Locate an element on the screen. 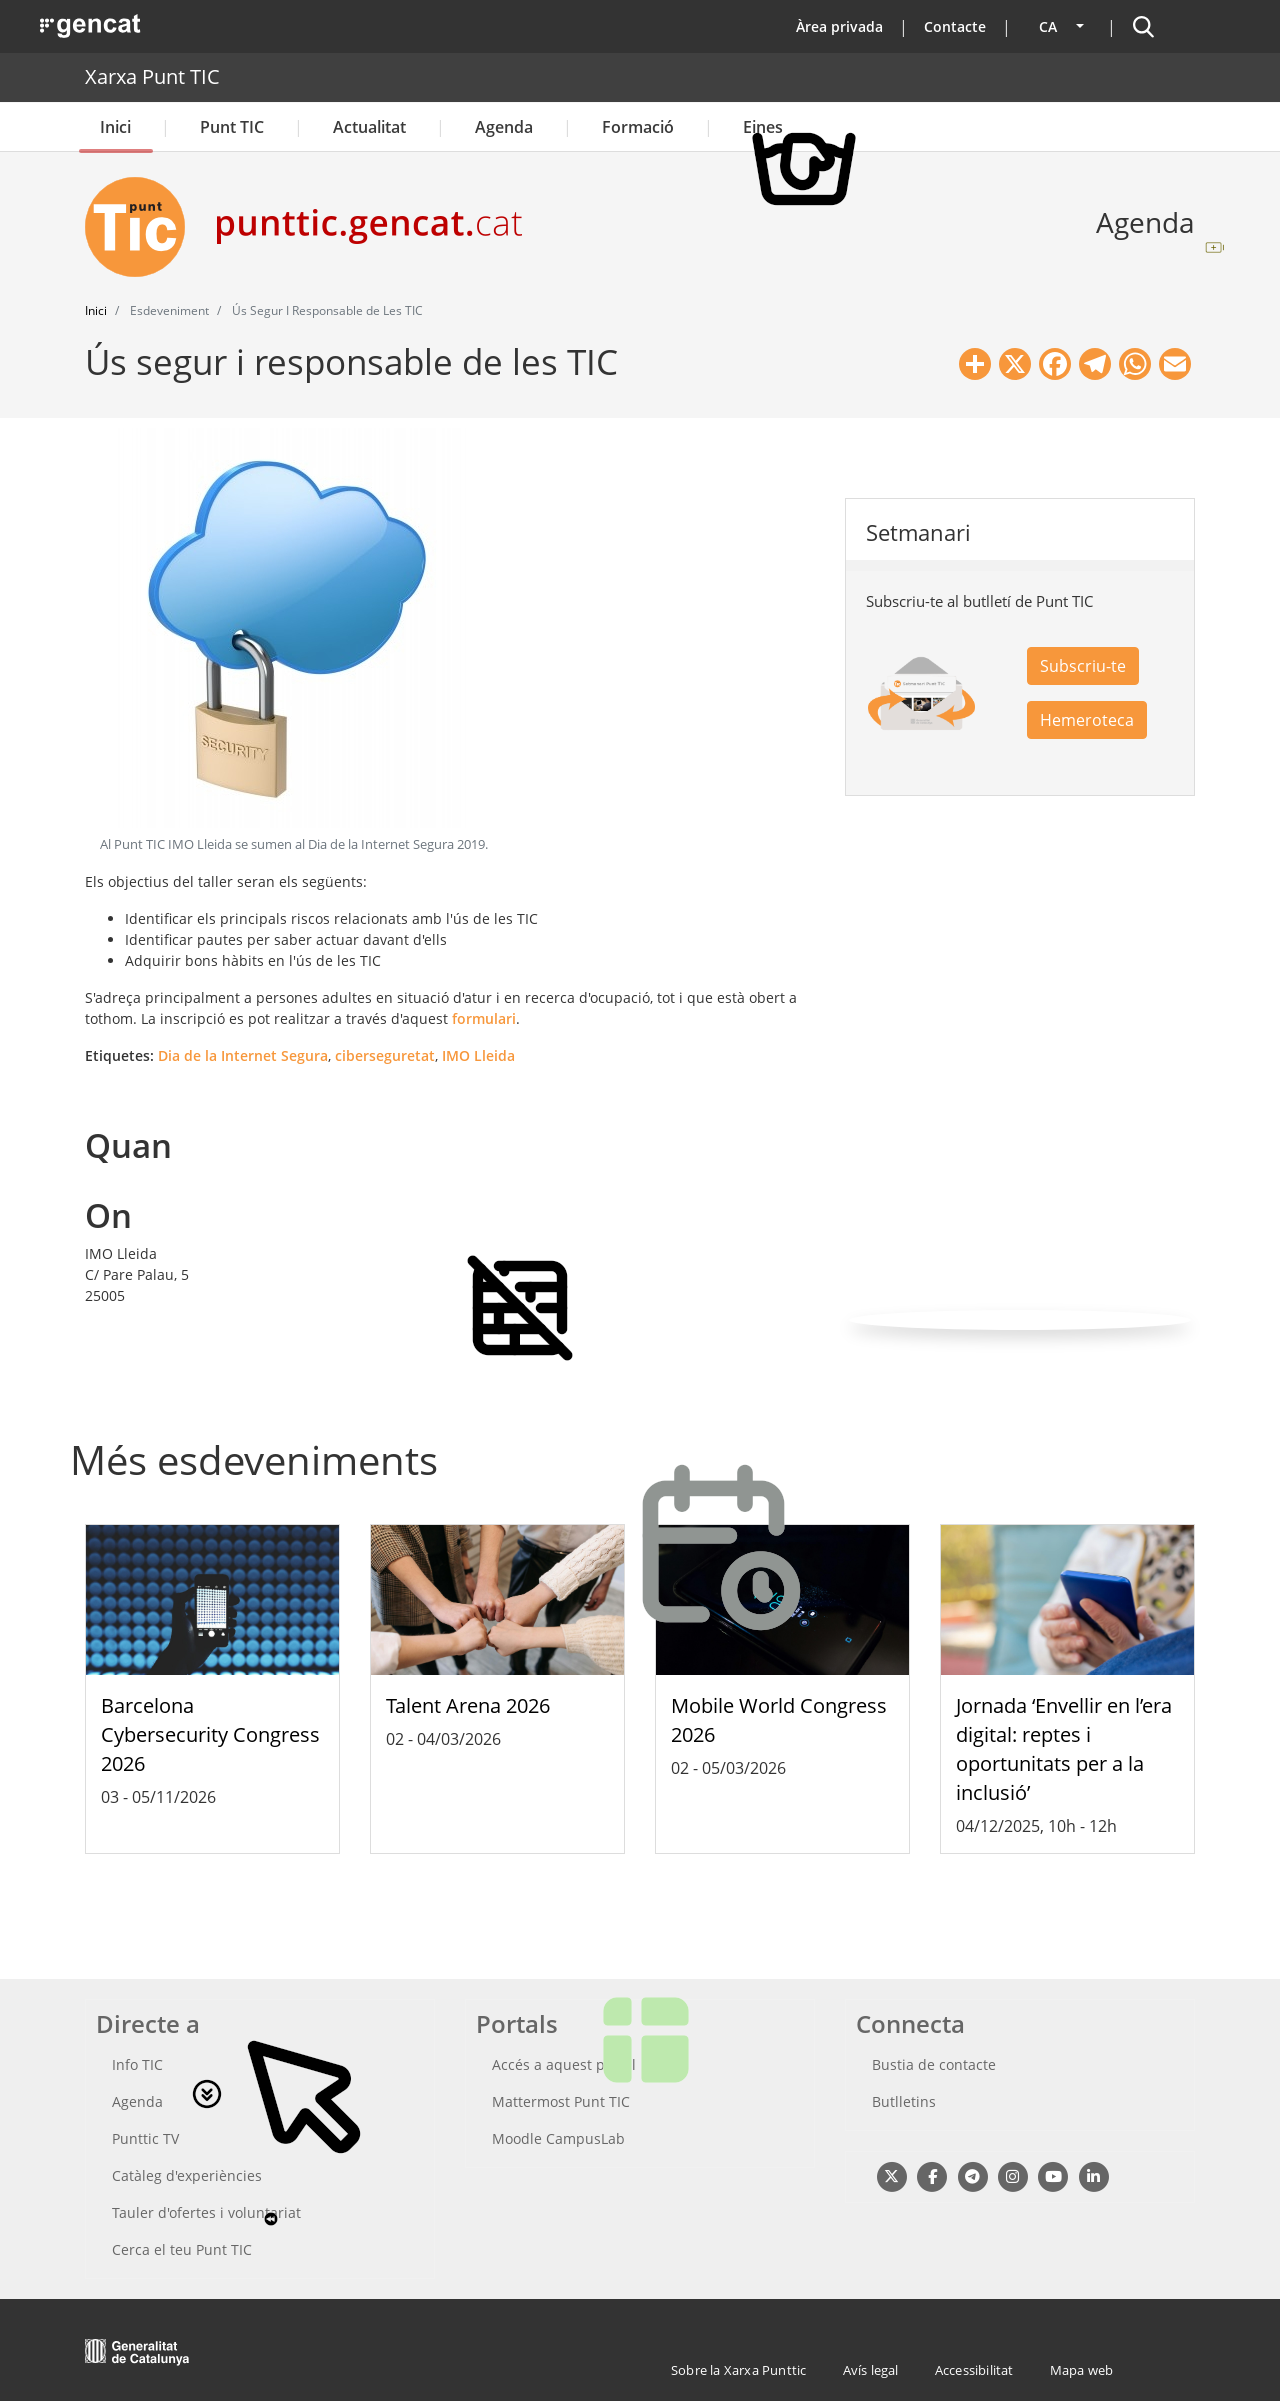 Image resolution: width=1280 pixels, height=2402 pixels. wash hands reminder or hygiene indicator is located at coordinates (804, 169).